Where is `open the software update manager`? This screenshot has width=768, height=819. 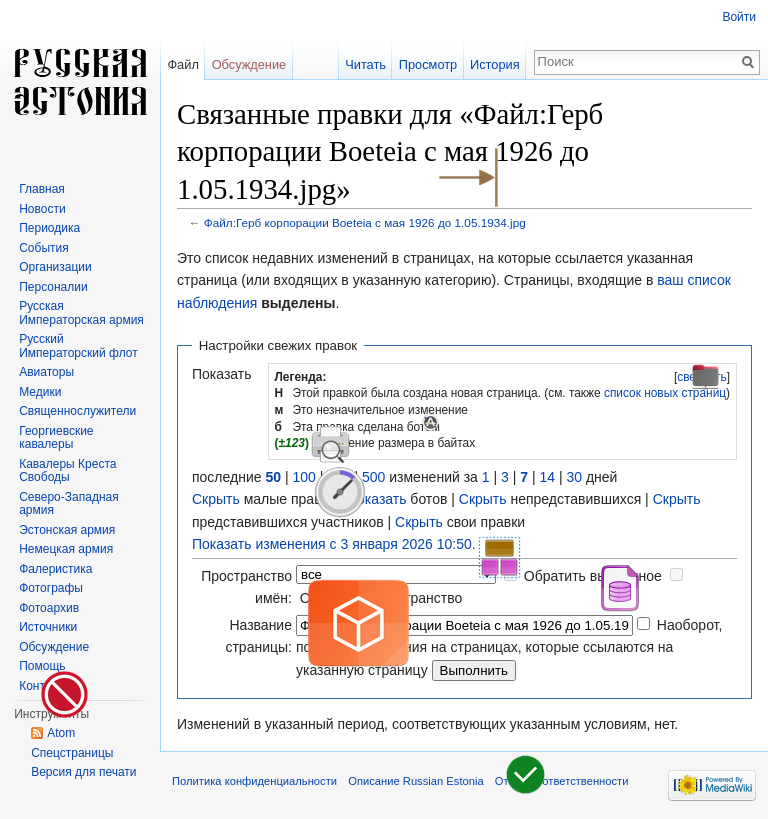 open the software update manager is located at coordinates (430, 422).